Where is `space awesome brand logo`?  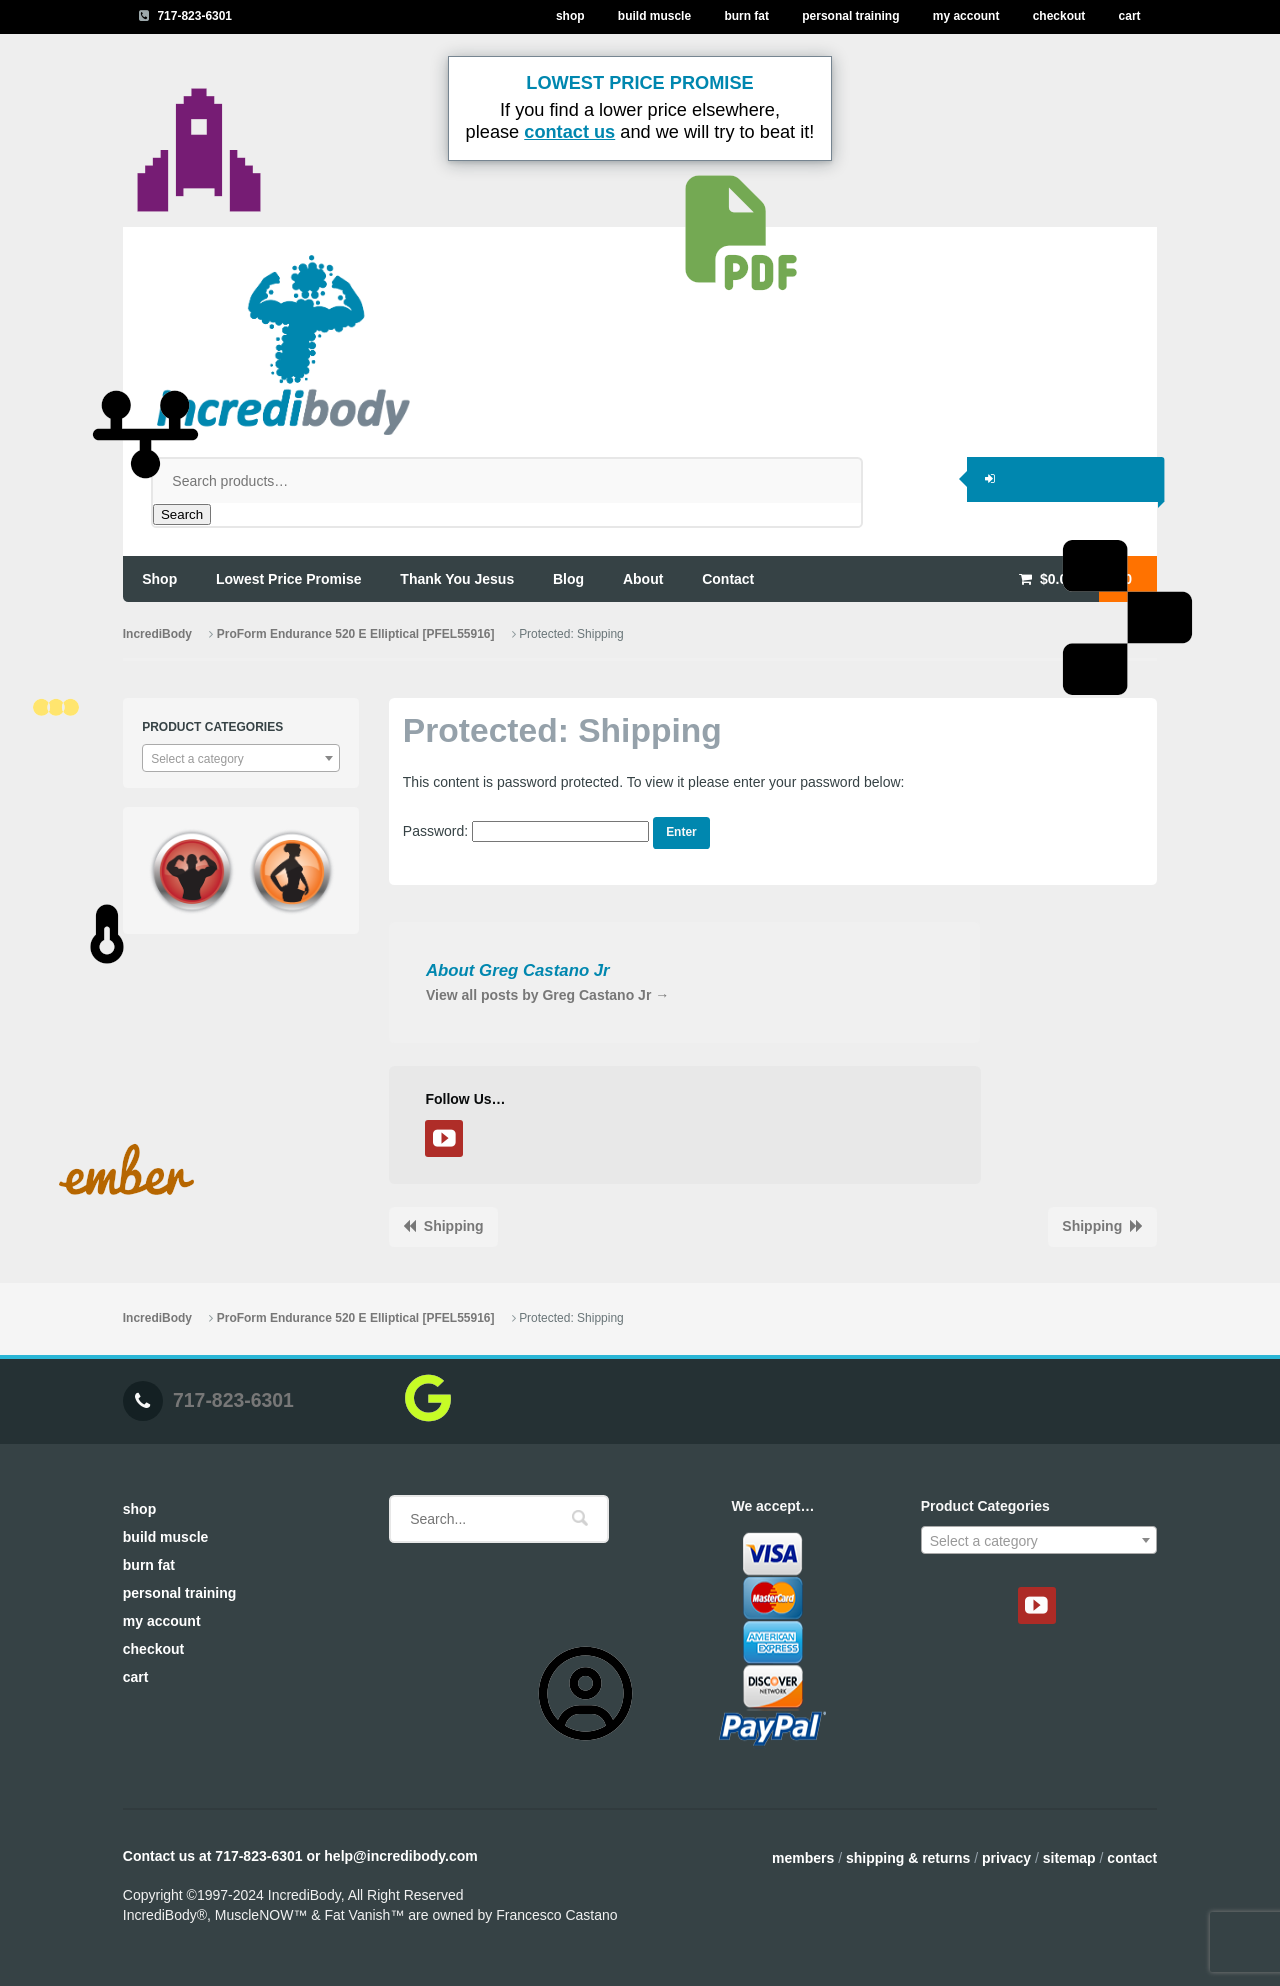 space awesome brand logo is located at coordinates (199, 150).